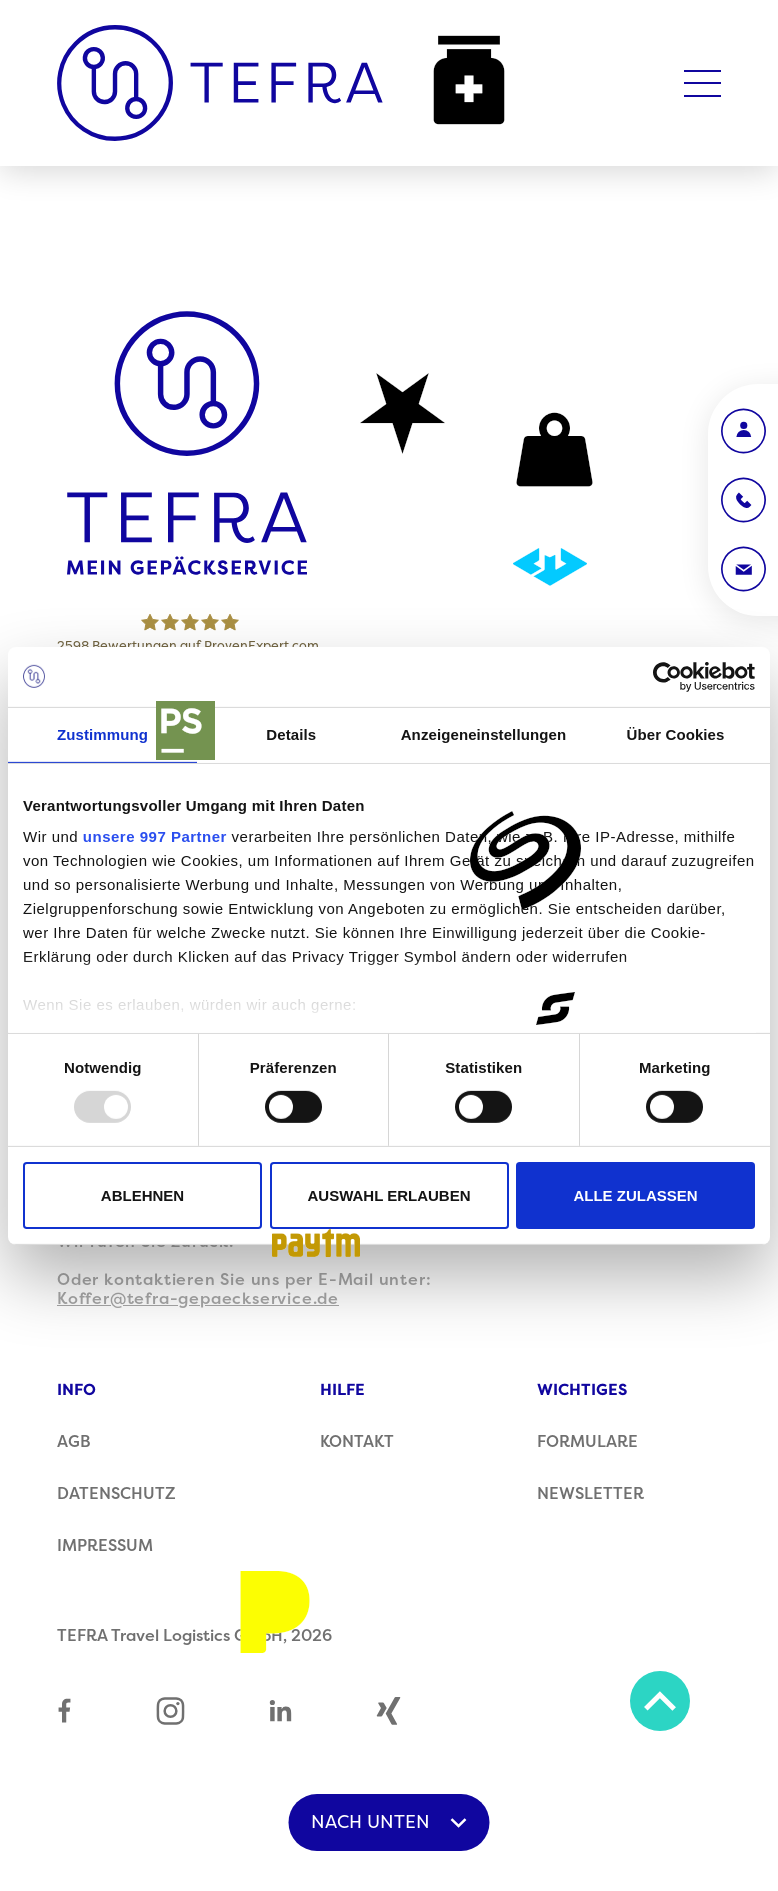 The image size is (778, 1891). Describe the element at coordinates (555, 1008) in the screenshot. I see `speedypage logo` at that location.